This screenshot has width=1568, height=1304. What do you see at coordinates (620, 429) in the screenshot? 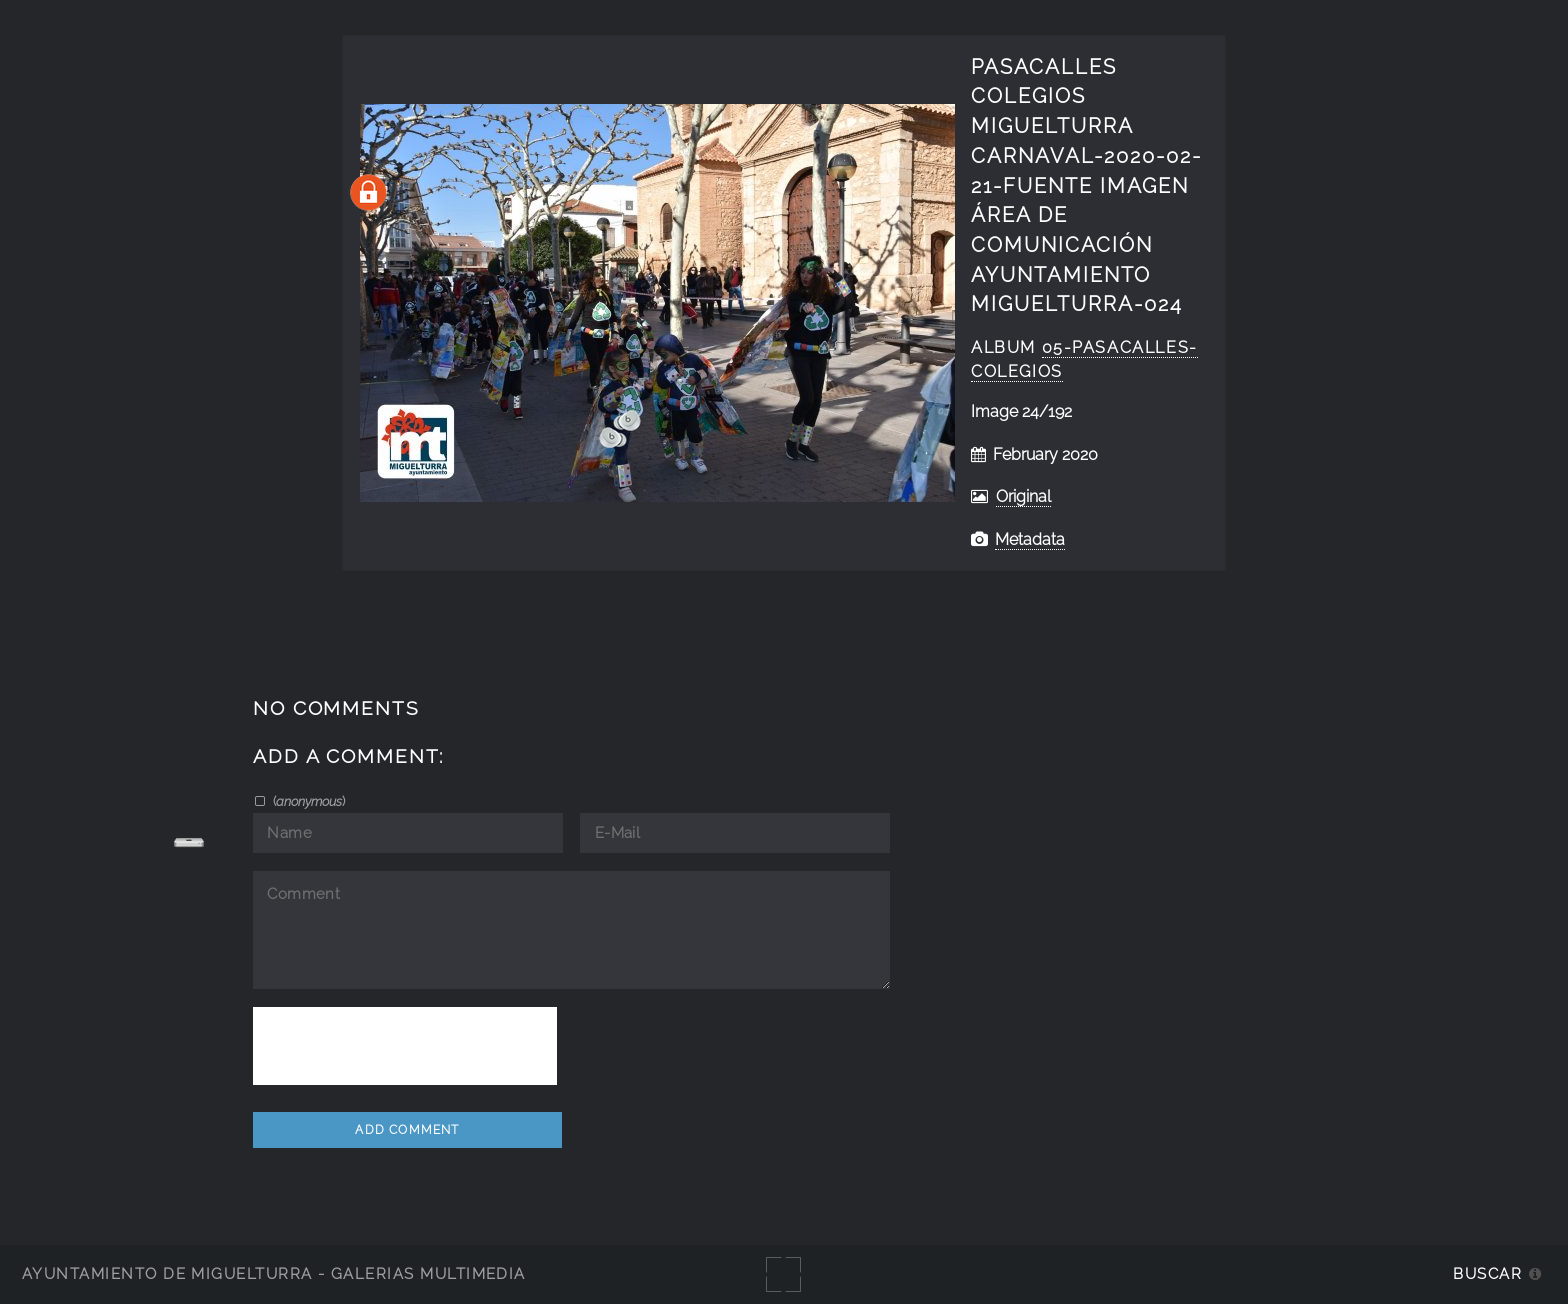
I see `connect beats wireless earbuds via bluetooth` at bounding box center [620, 429].